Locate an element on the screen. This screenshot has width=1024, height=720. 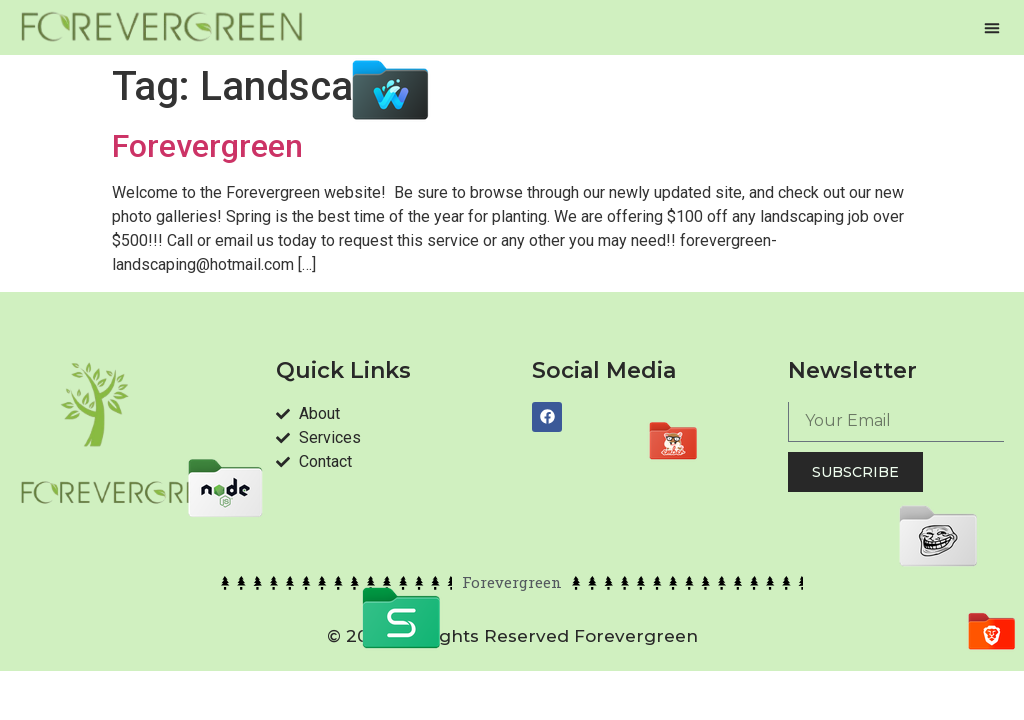
folder containing Ember.js project files is located at coordinates (673, 442).